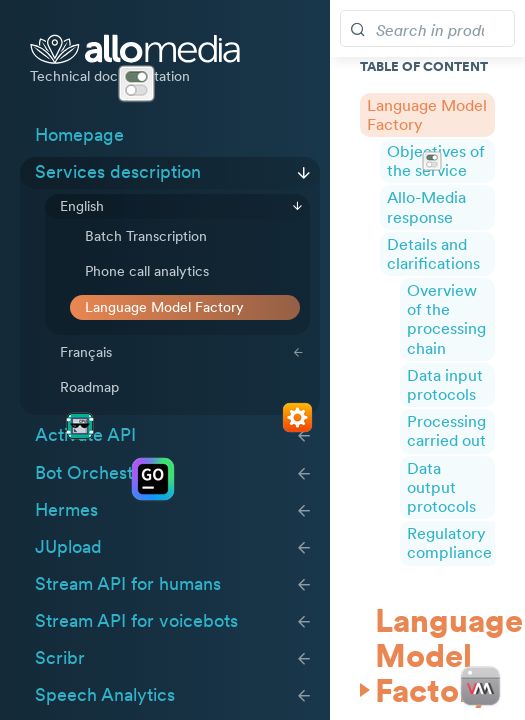 The image size is (525, 720). I want to click on open gnome tweaks settings, so click(136, 83).